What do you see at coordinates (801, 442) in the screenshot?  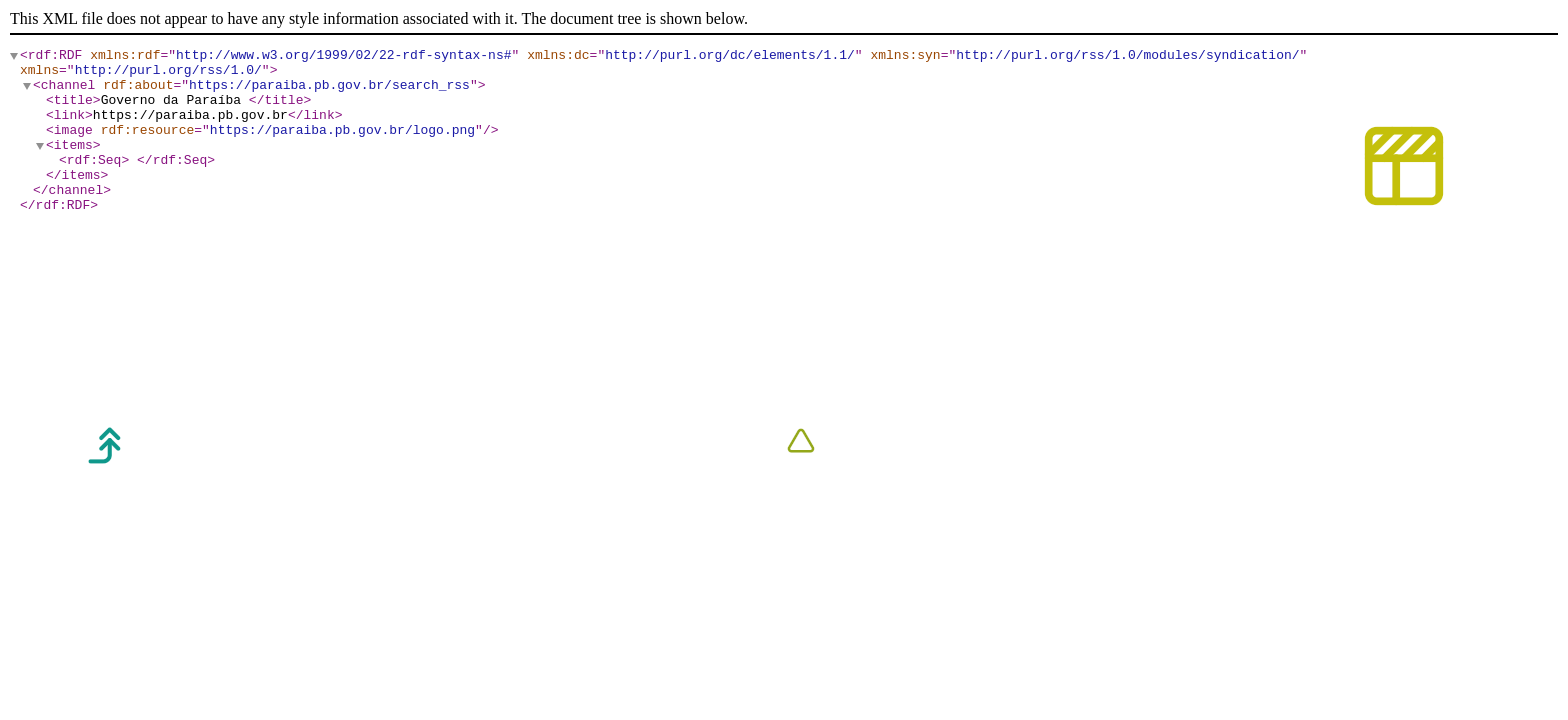 I see `bleach-safe laundry care symbol` at bounding box center [801, 442].